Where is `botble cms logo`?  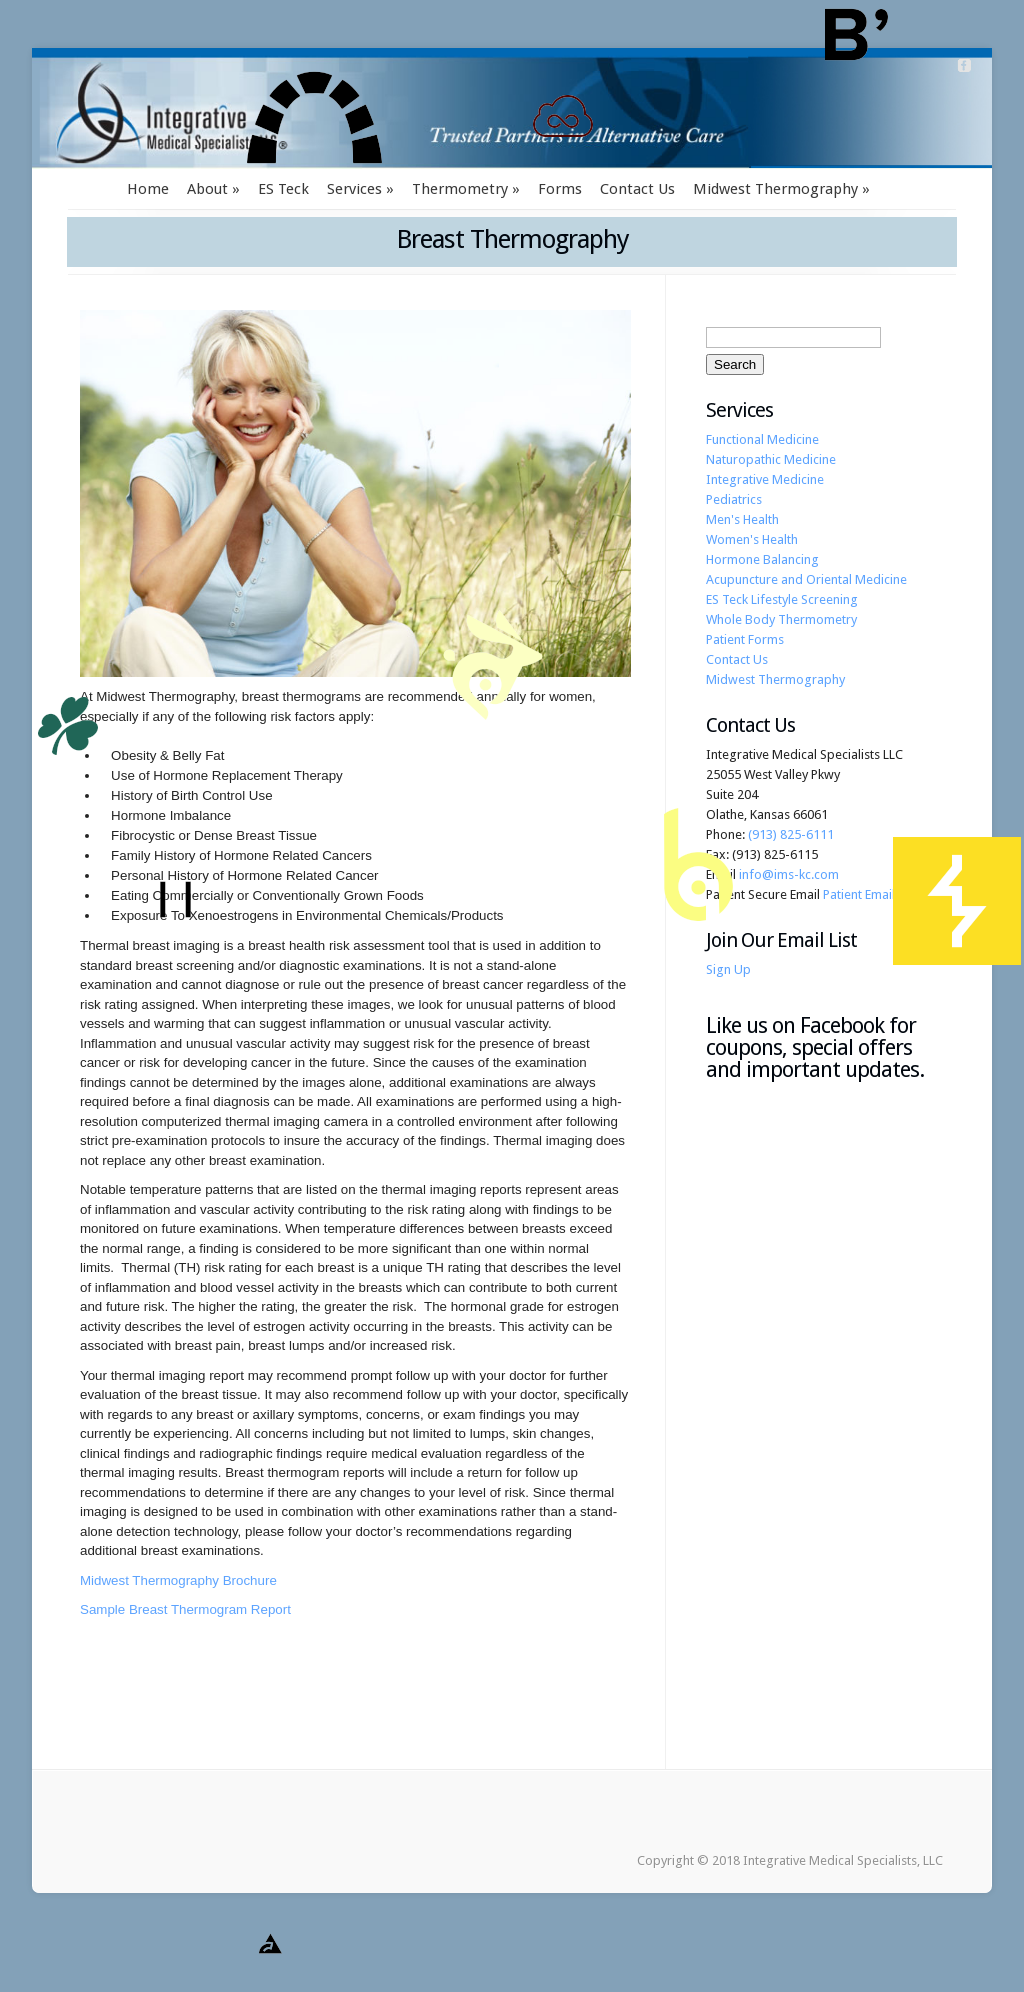 botble cms logo is located at coordinates (698, 864).